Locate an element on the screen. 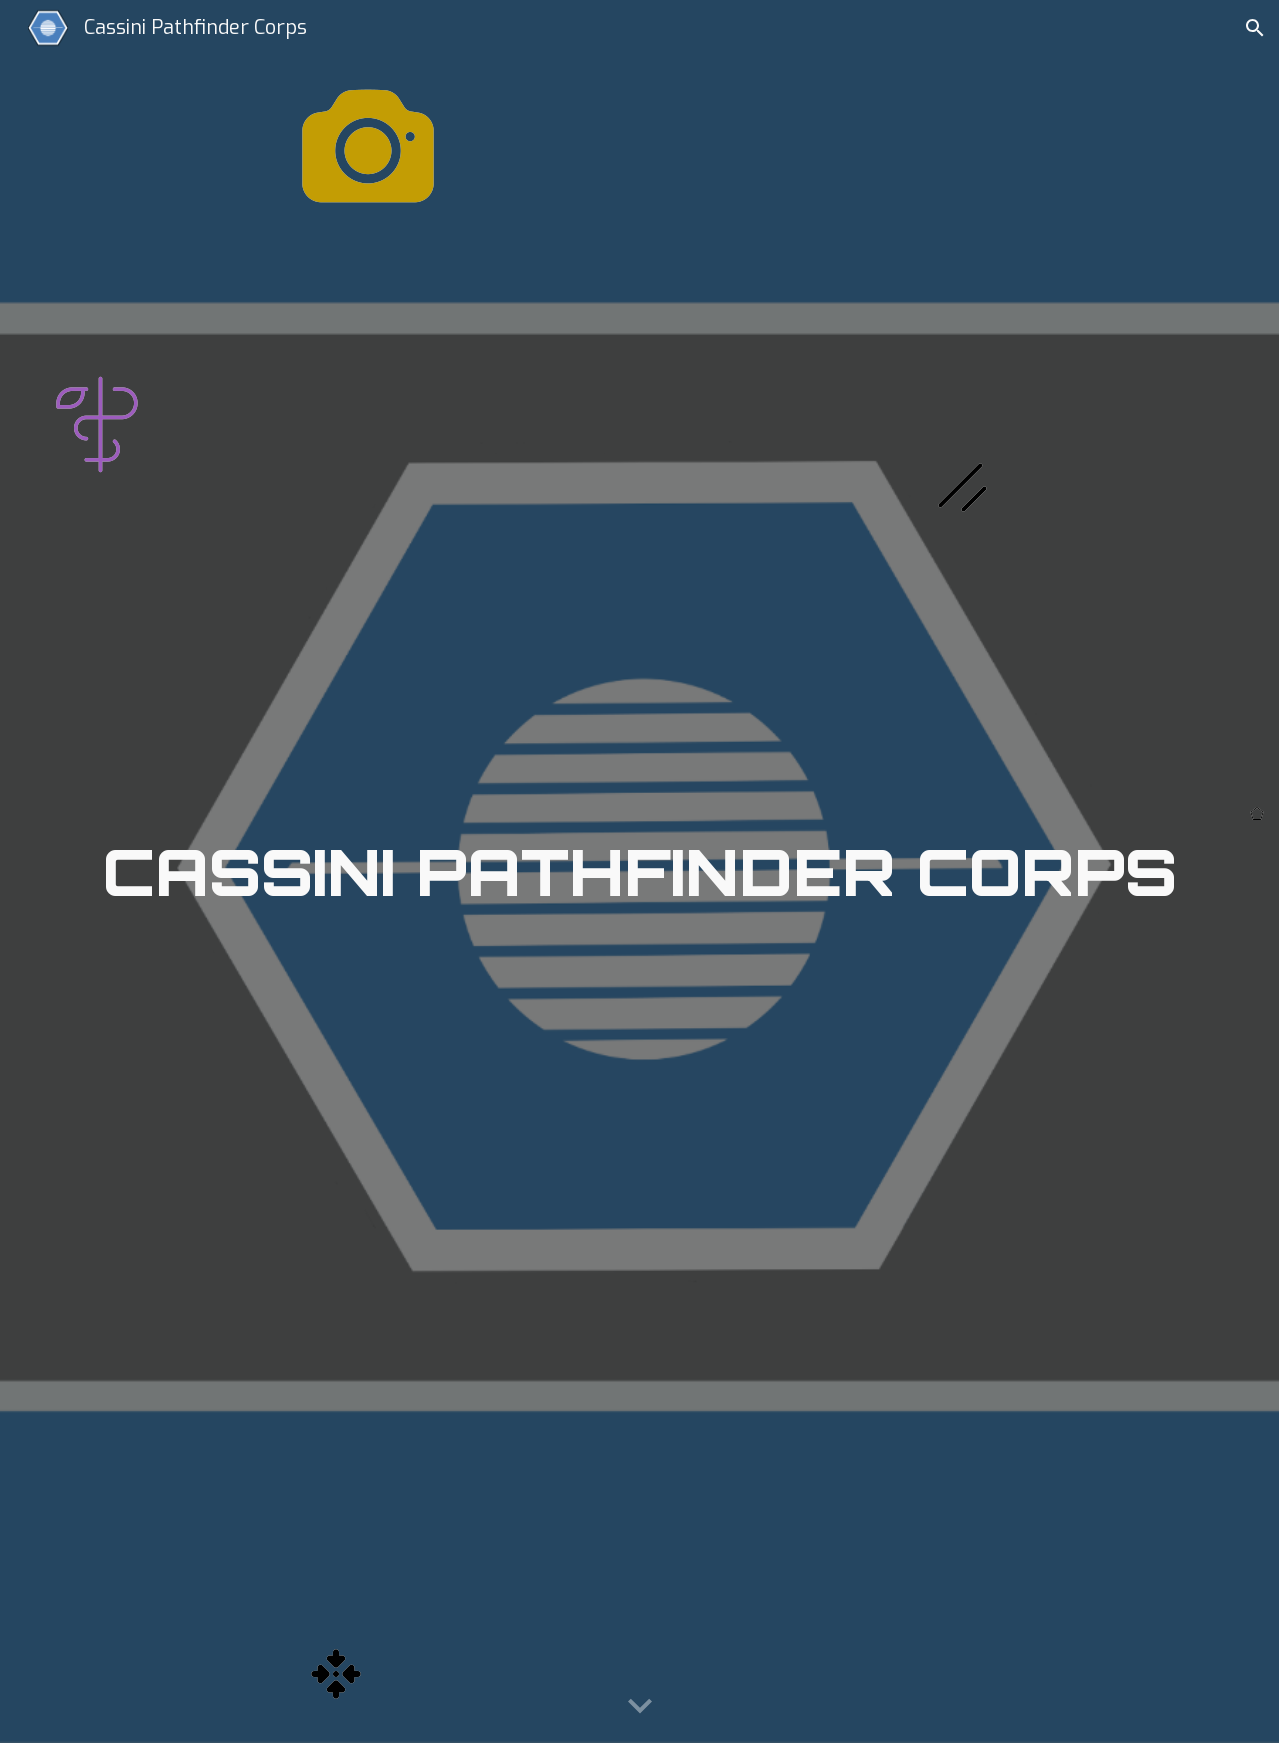 The image size is (1279, 1743). select pentagon shape tool is located at coordinates (1257, 814).